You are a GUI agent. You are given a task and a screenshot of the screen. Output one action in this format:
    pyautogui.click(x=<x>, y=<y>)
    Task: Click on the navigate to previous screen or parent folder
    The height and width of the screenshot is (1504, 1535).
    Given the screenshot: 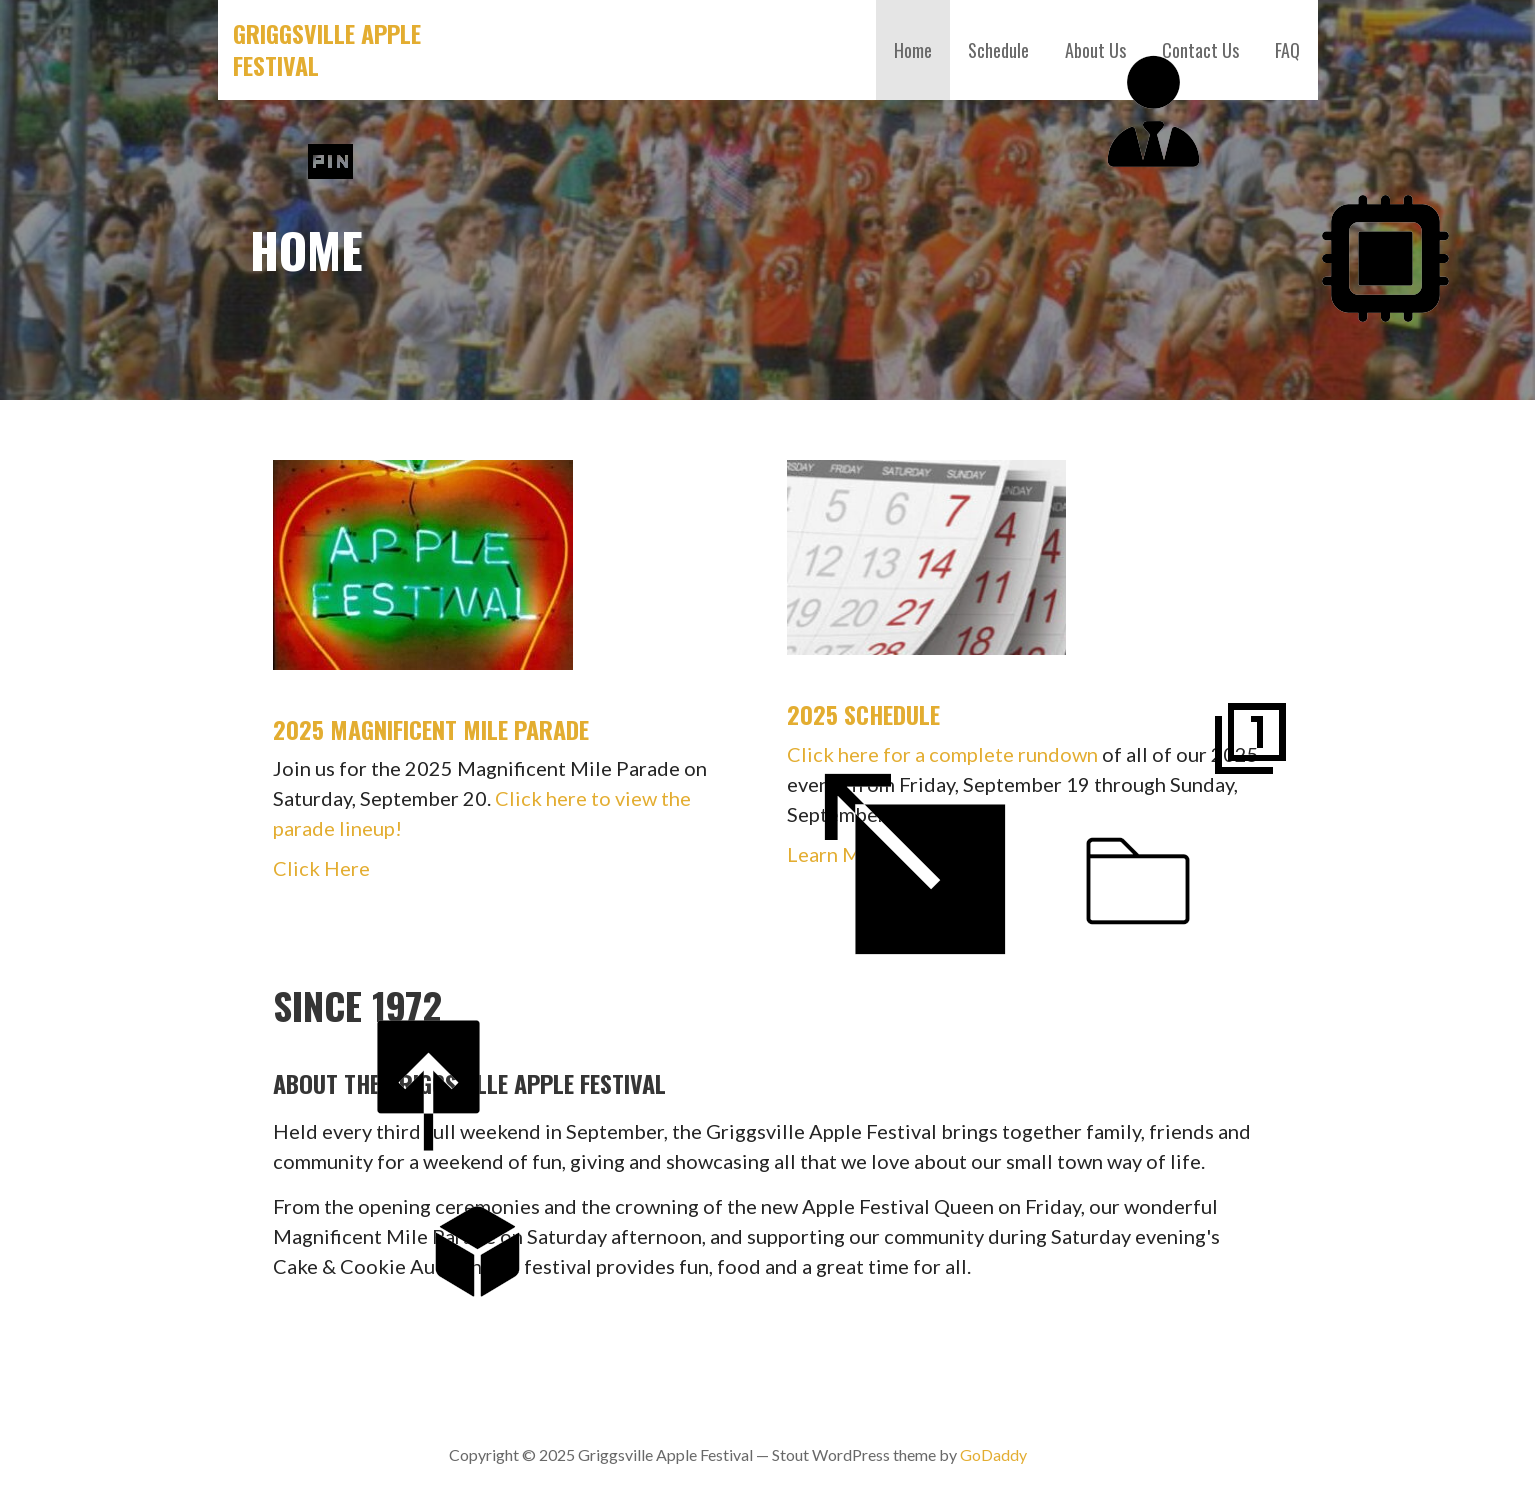 What is the action you would take?
    pyautogui.click(x=915, y=864)
    